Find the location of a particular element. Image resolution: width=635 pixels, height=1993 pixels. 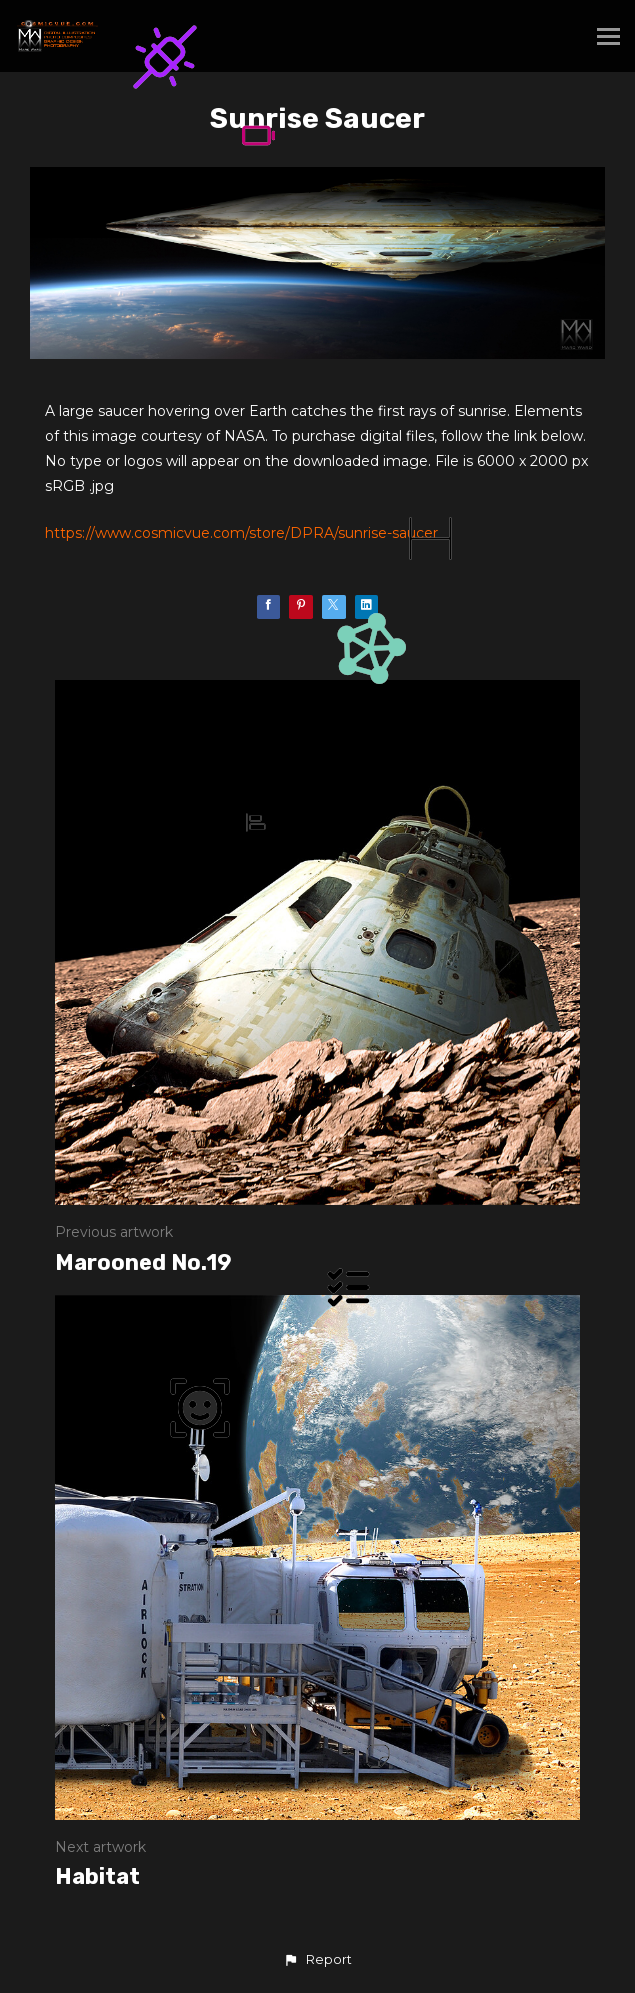

indicates an active connection or paired devices is located at coordinates (165, 57).